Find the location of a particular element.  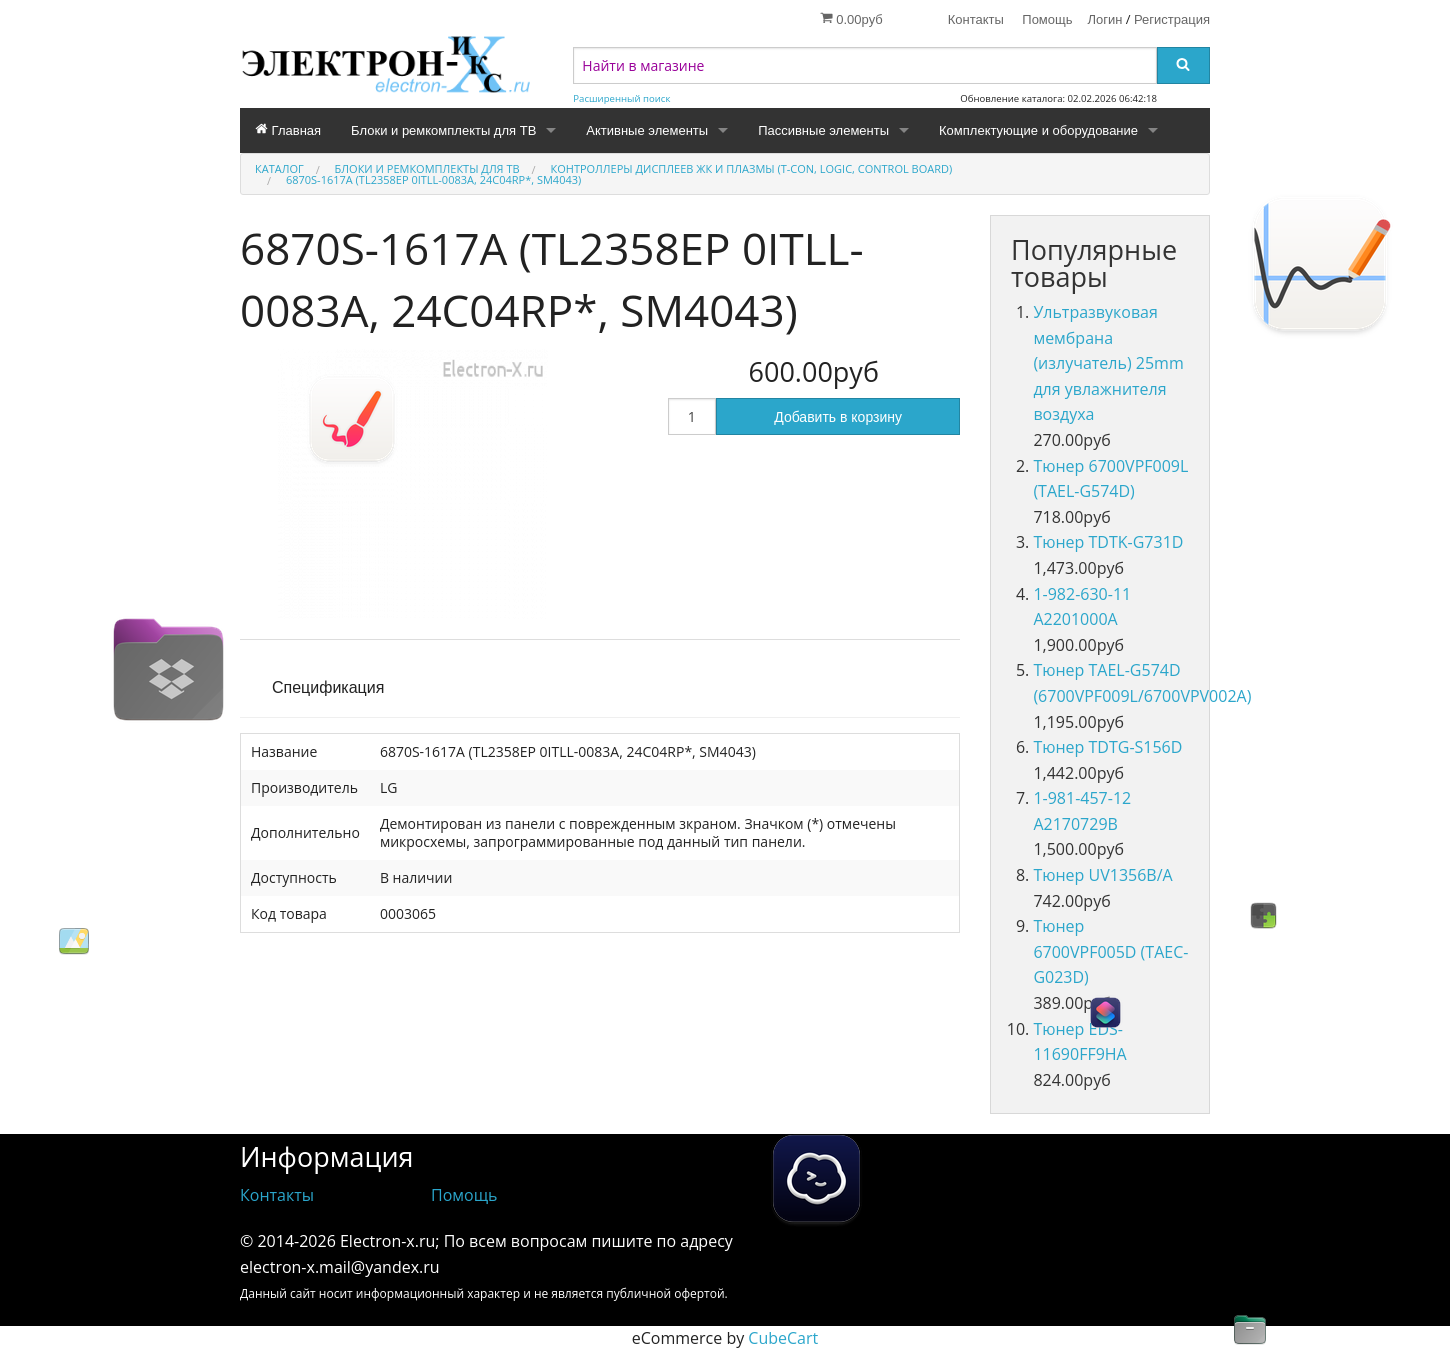

open termius ssh client is located at coordinates (816, 1178).